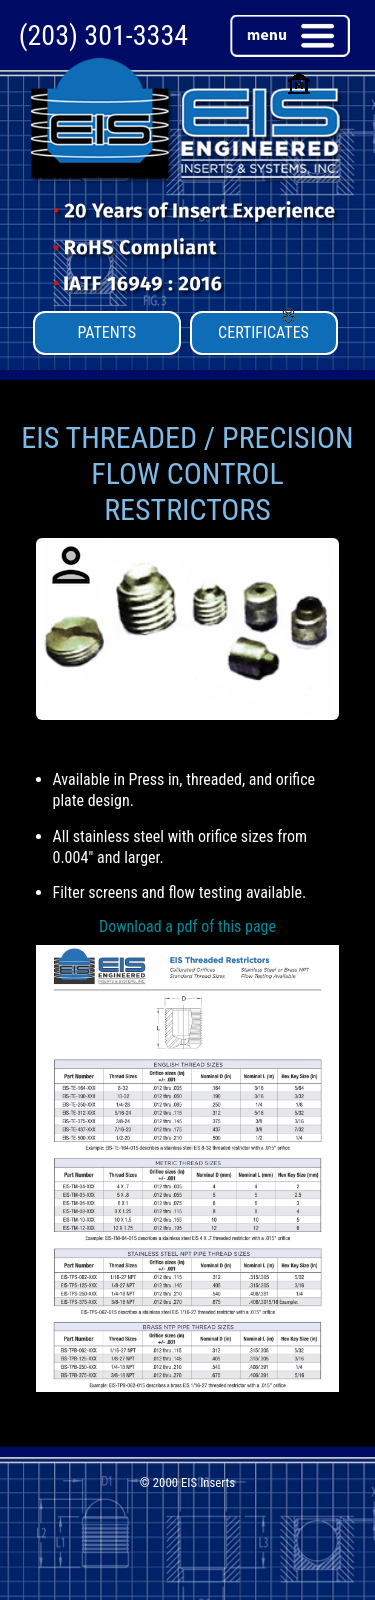 The width and height of the screenshot is (375, 1600). I want to click on view nearby museums, so click(299, 83).